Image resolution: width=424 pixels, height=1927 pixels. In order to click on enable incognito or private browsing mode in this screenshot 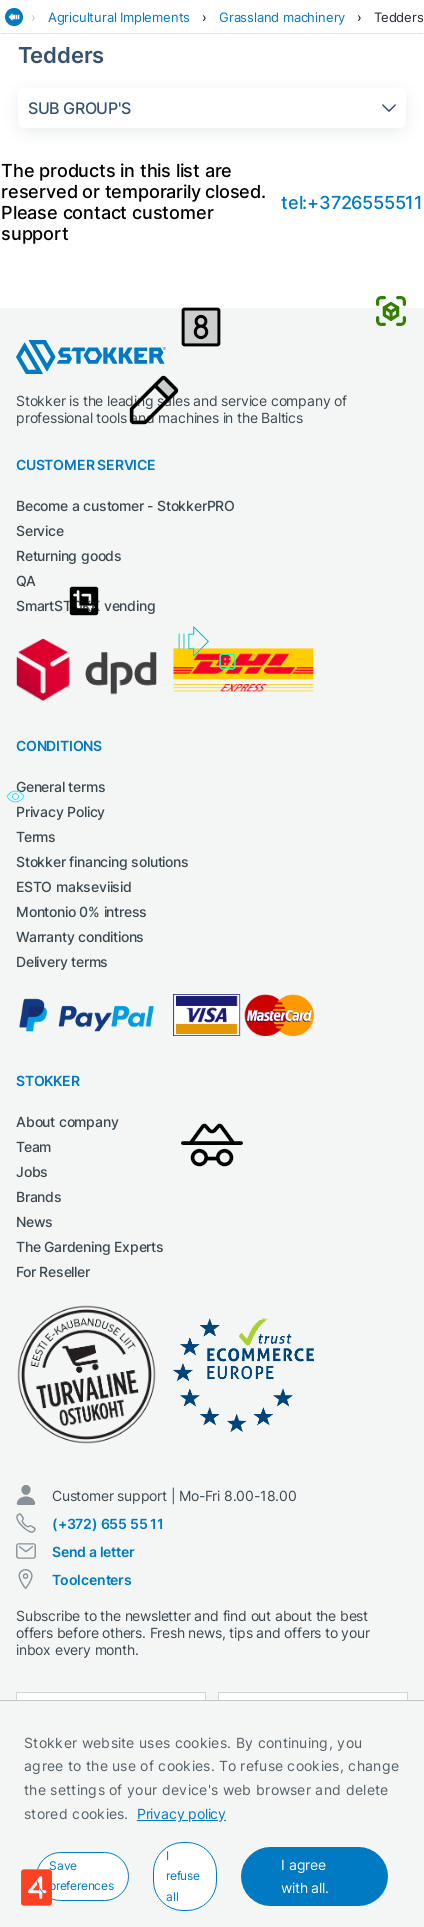, I will do `click(212, 1145)`.